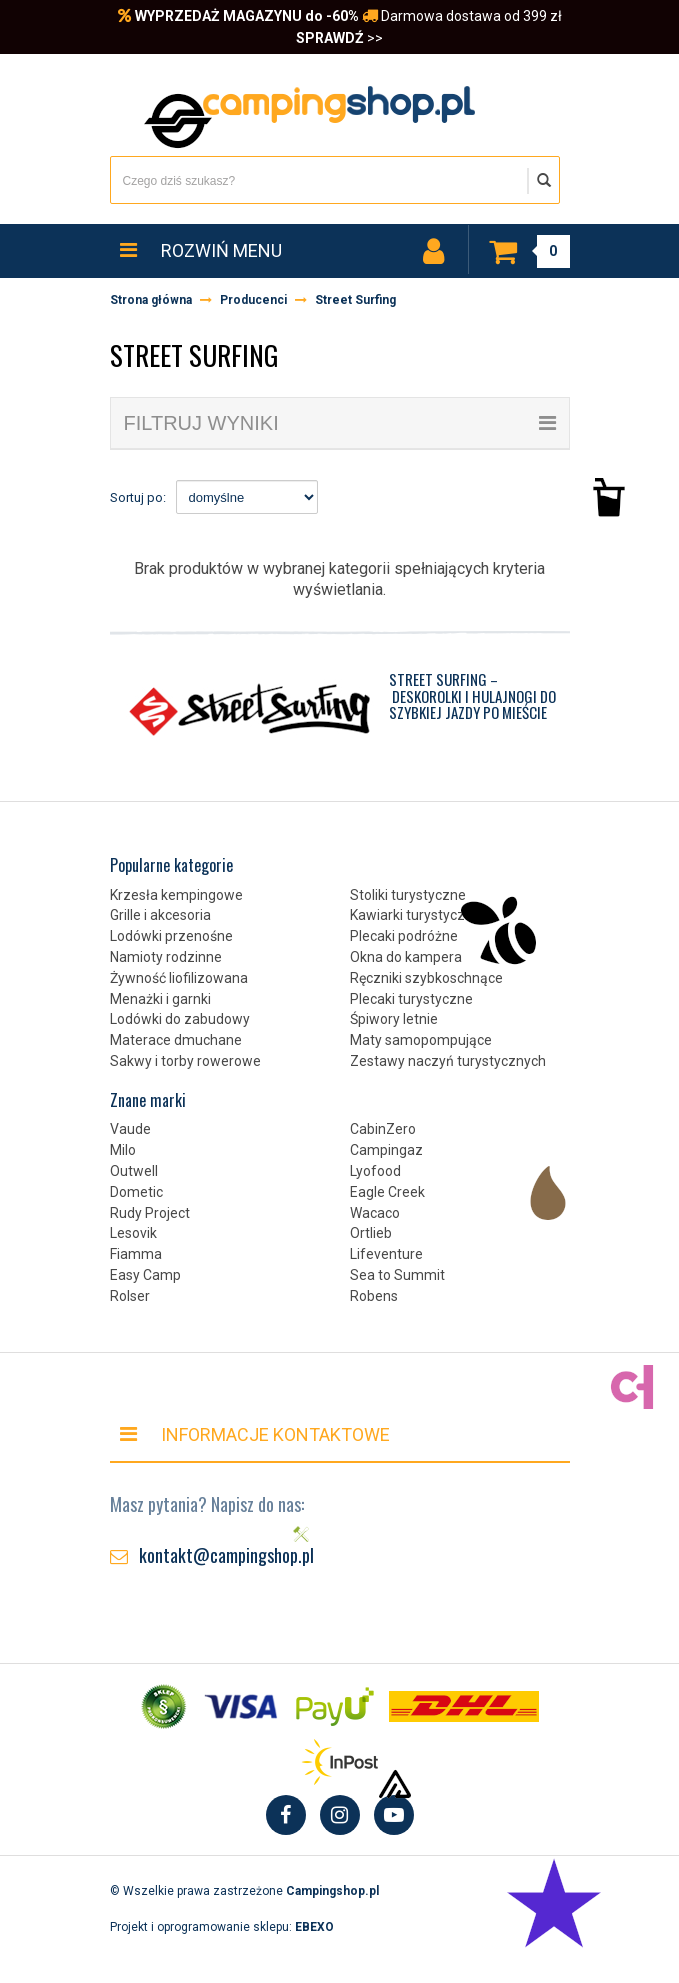  Describe the element at coordinates (498, 930) in the screenshot. I see `swarm app logo` at that location.